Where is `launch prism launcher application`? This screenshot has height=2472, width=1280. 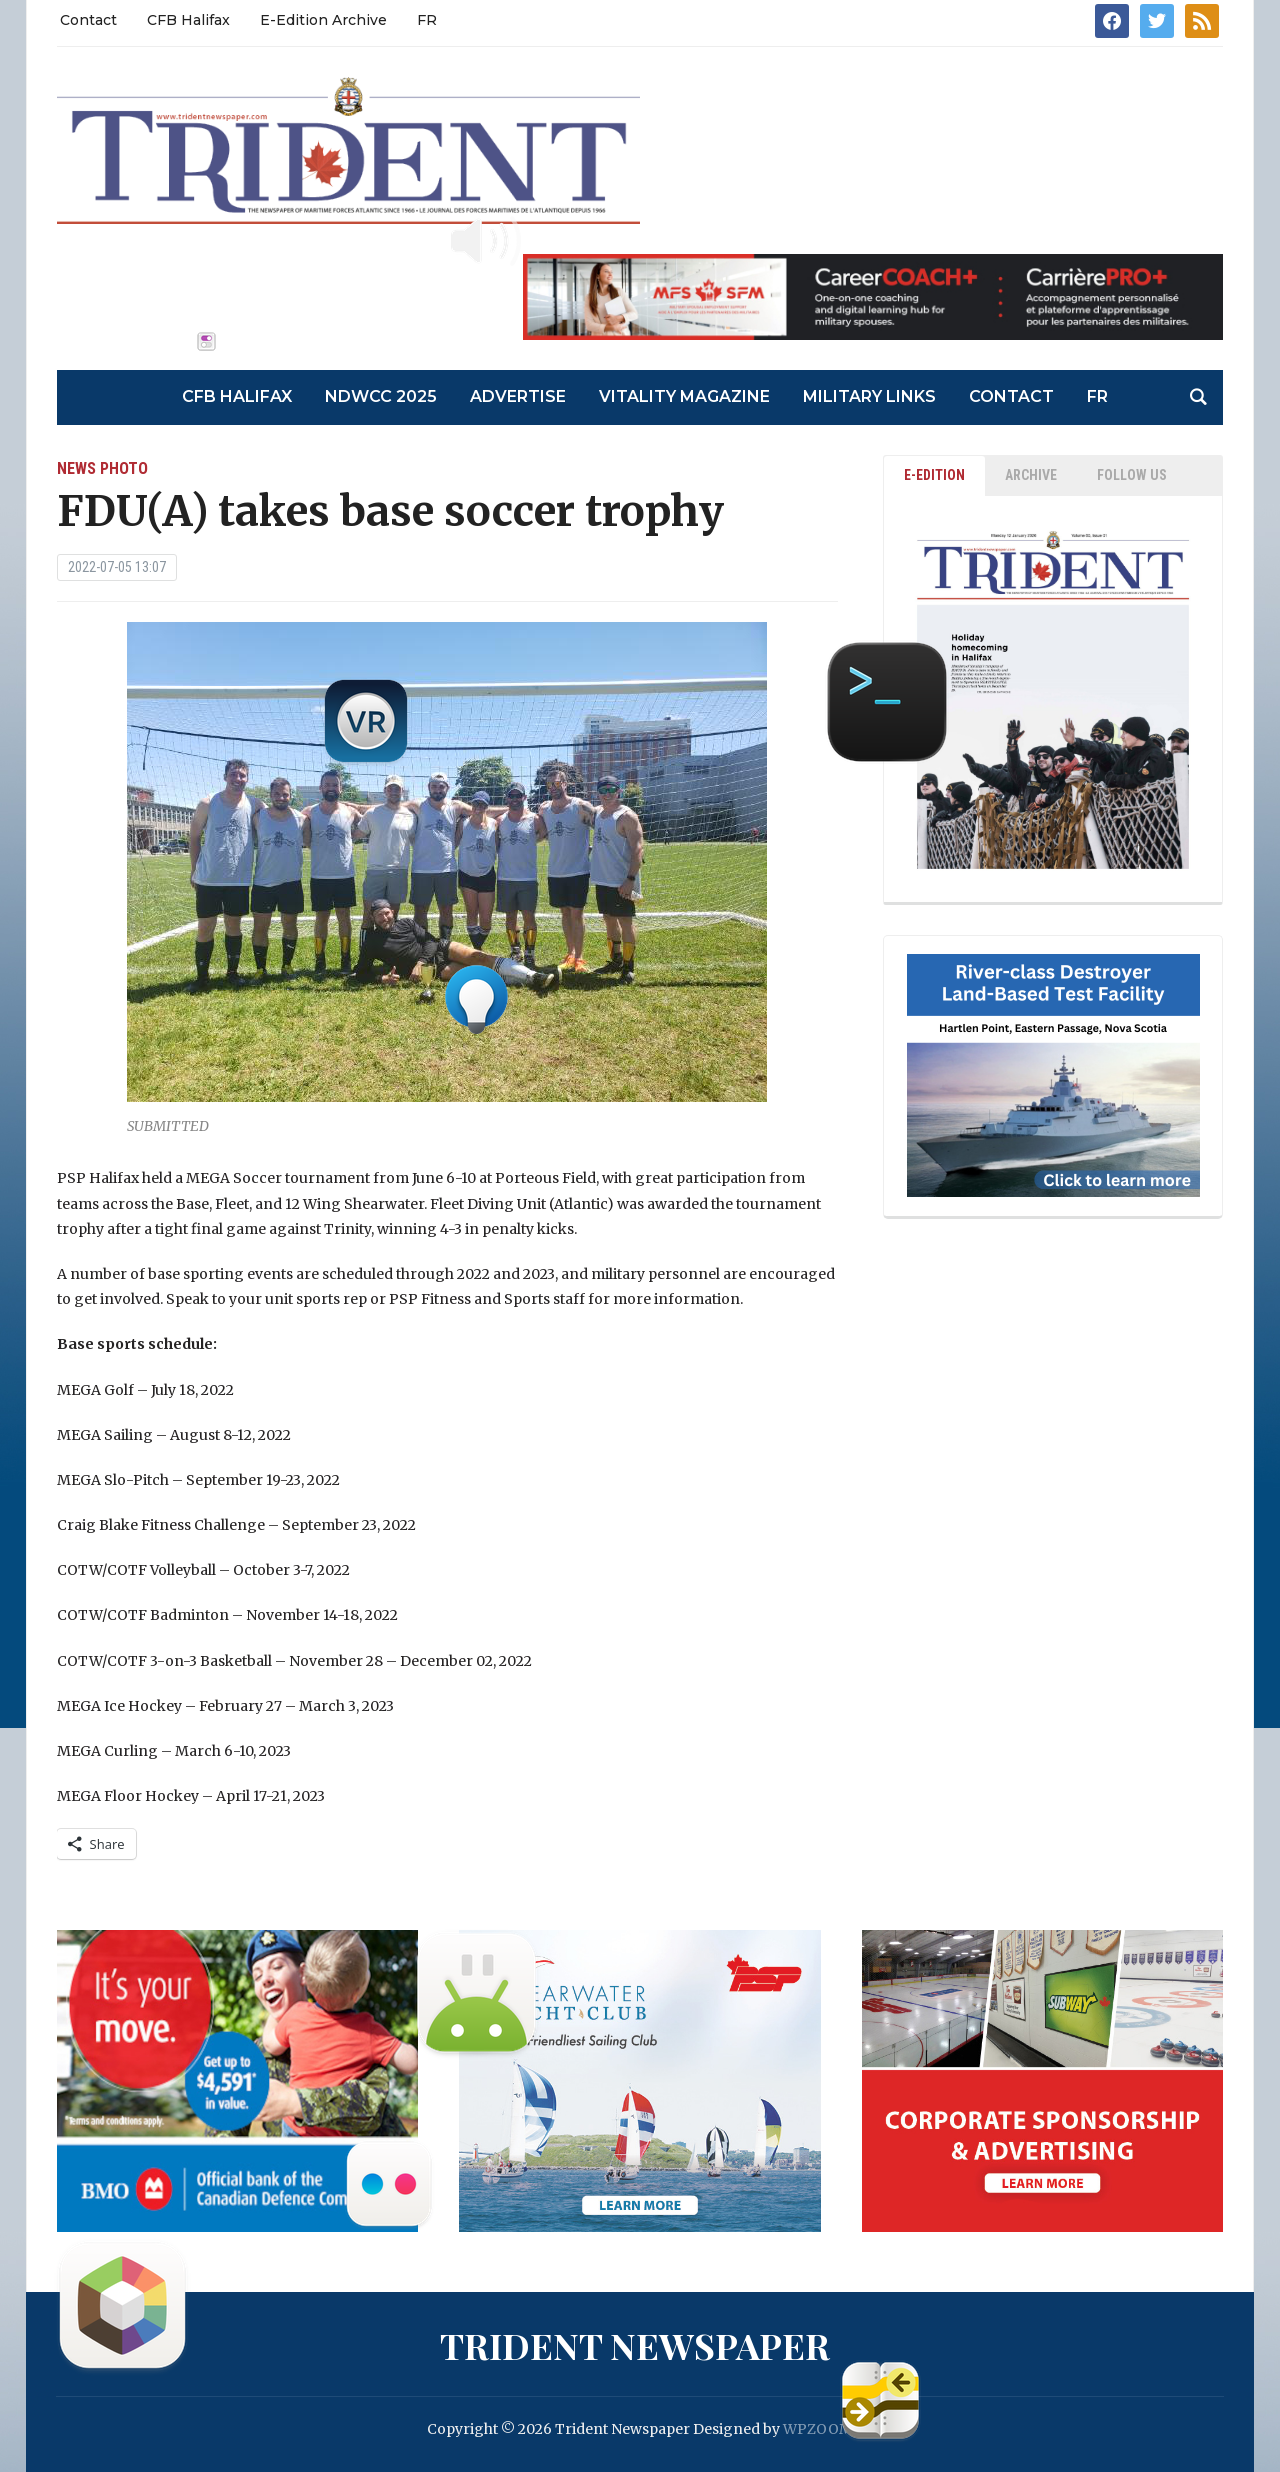 launch prism launcher application is located at coordinates (122, 2305).